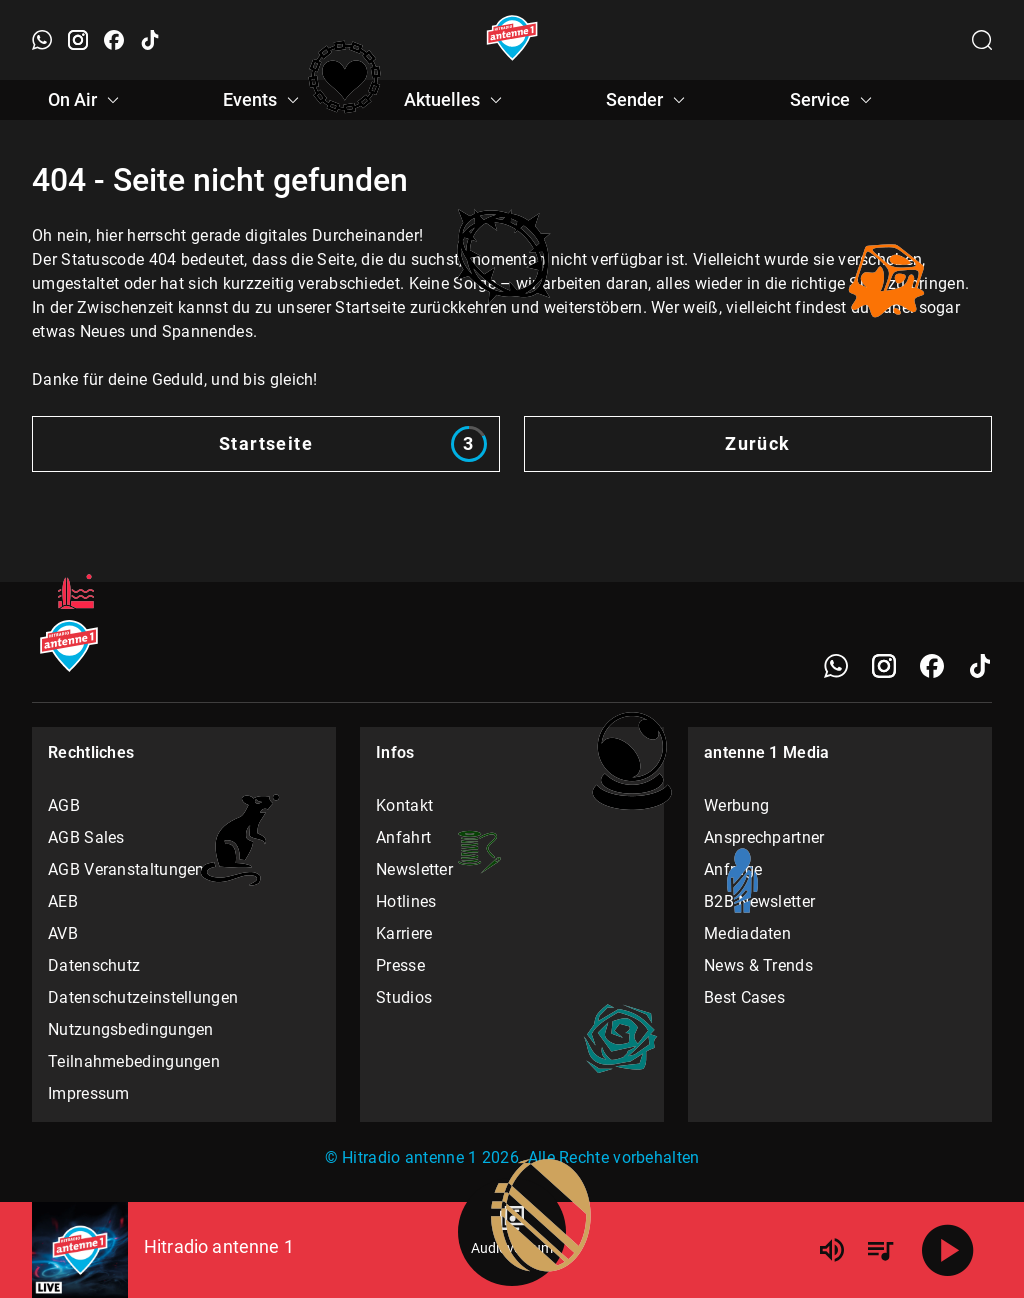  Describe the element at coordinates (76, 591) in the screenshot. I see `access surfing or water sports activities` at that location.